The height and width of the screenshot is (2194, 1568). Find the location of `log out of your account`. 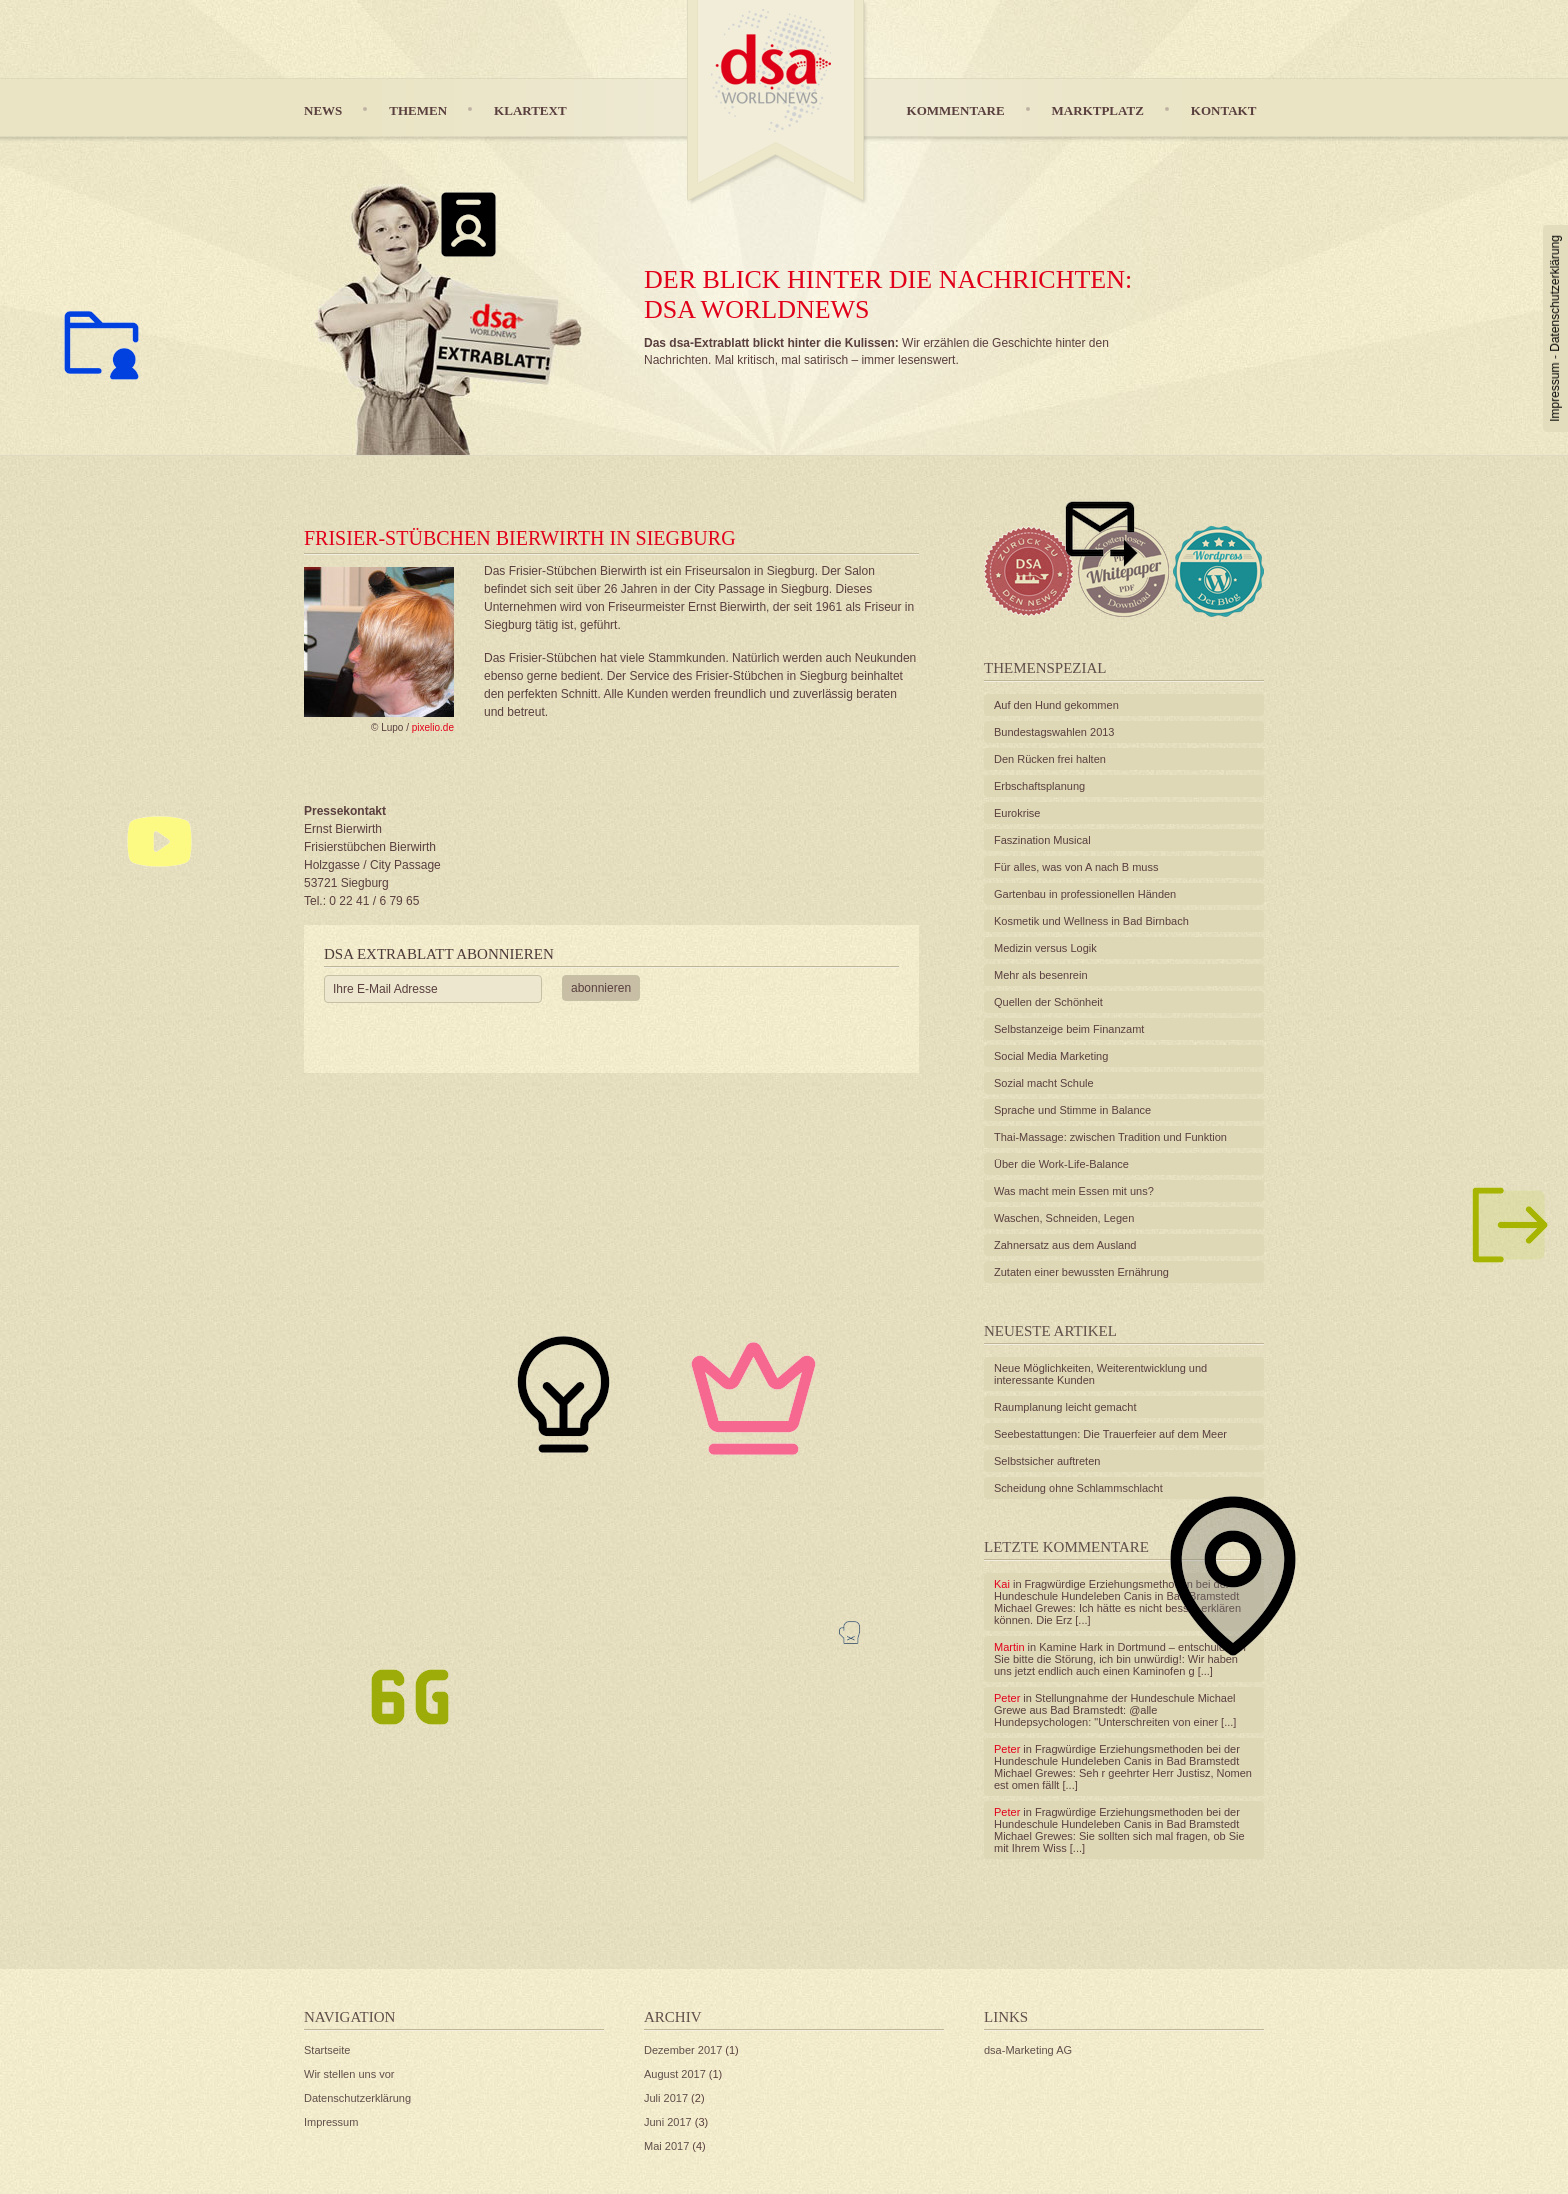

log out of your account is located at coordinates (1507, 1225).